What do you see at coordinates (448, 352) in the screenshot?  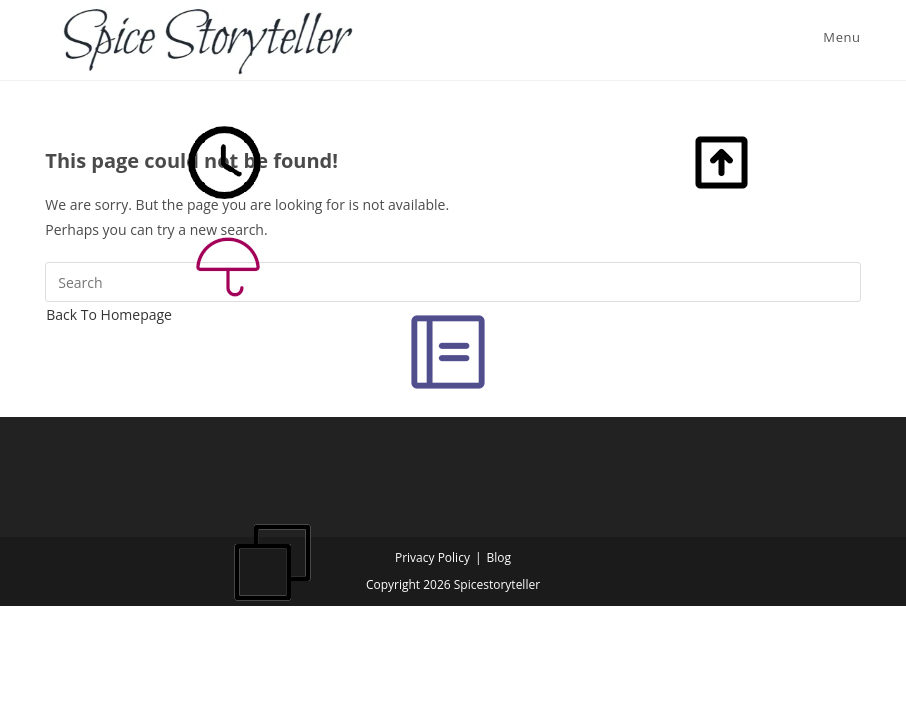 I see `open your notebook or notes` at bounding box center [448, 352].